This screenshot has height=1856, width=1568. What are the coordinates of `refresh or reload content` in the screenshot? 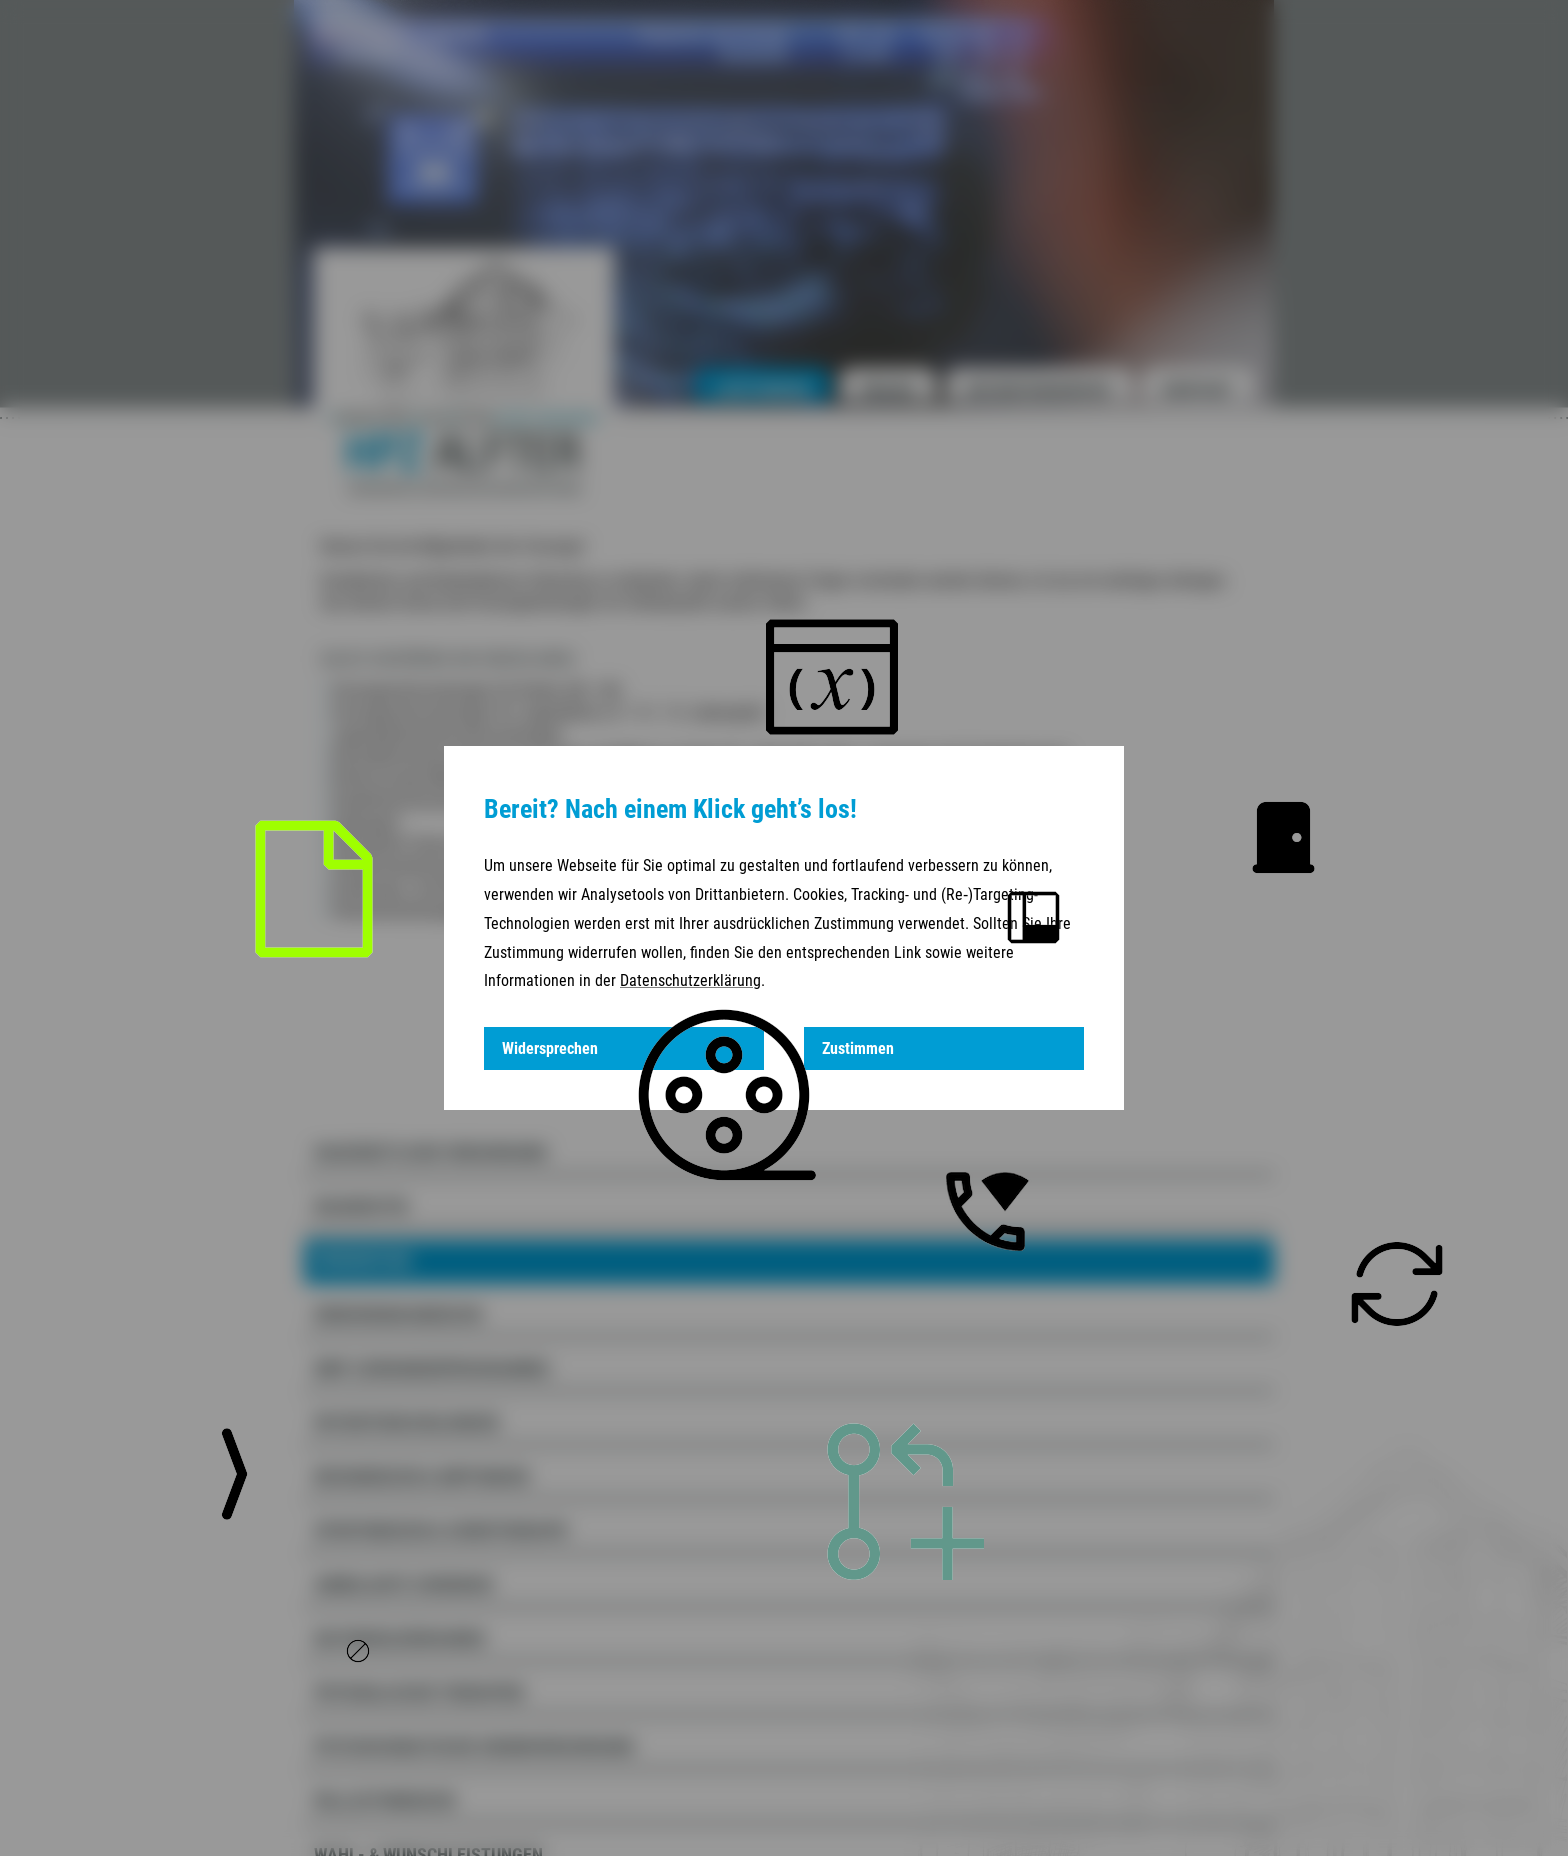 It's located at (1397, 1284).